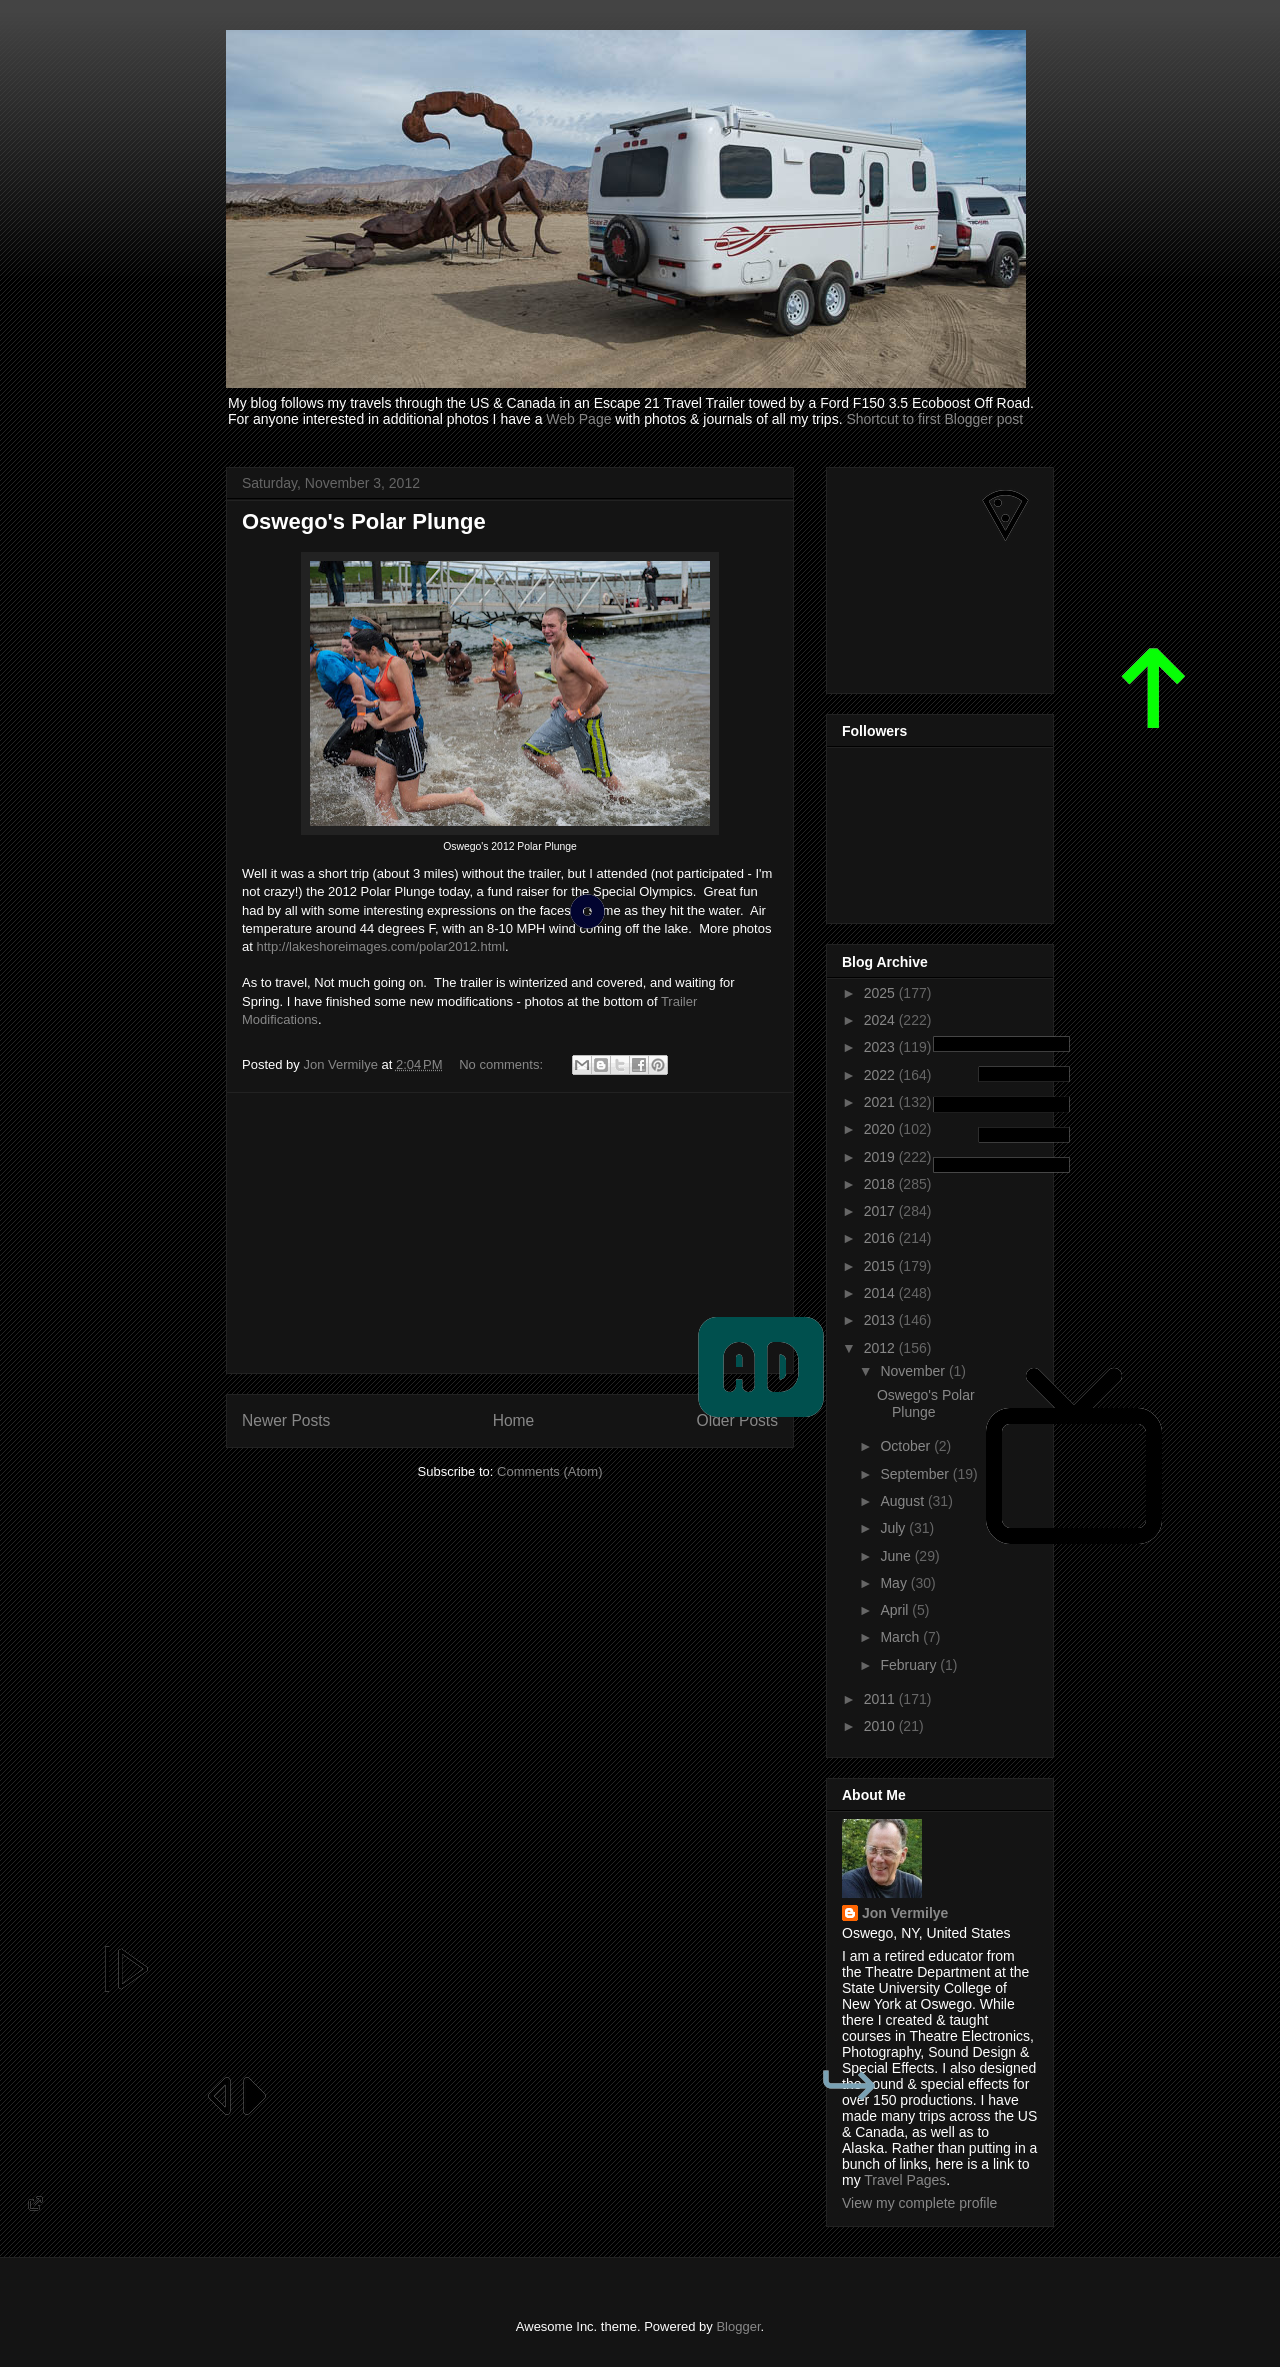 The width and height of the screenshot is (1280, 2367). I want to click on continue debugging past current breakpoint, so click(124, 1969).